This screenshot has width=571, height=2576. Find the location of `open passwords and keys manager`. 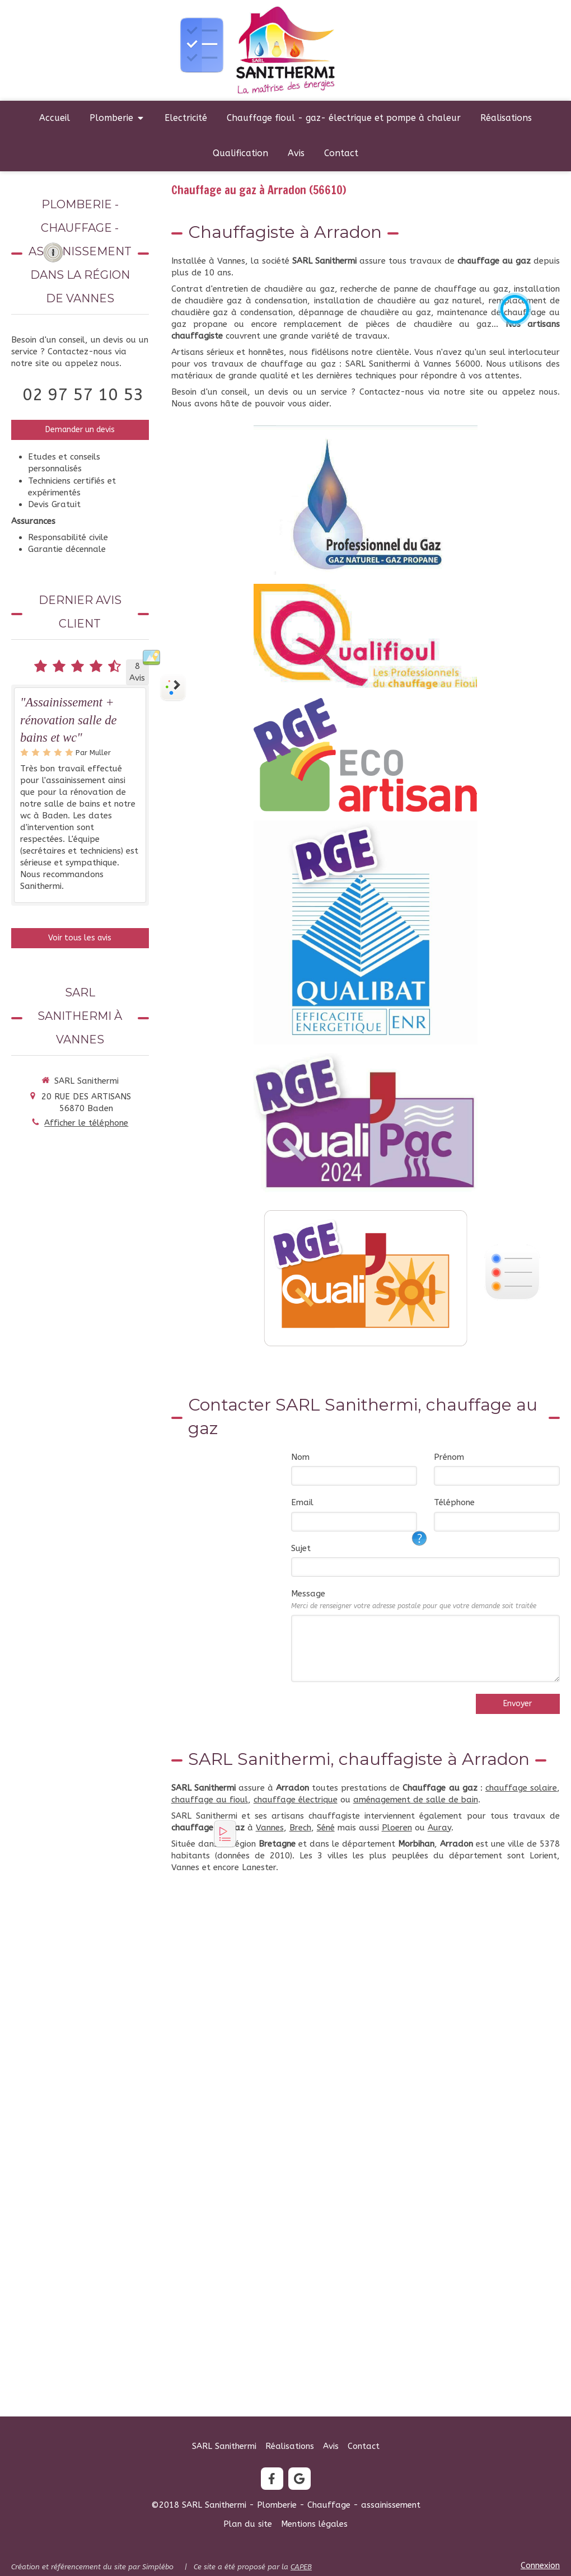

open passwords and keys manager is located at coordinates (53, 252).